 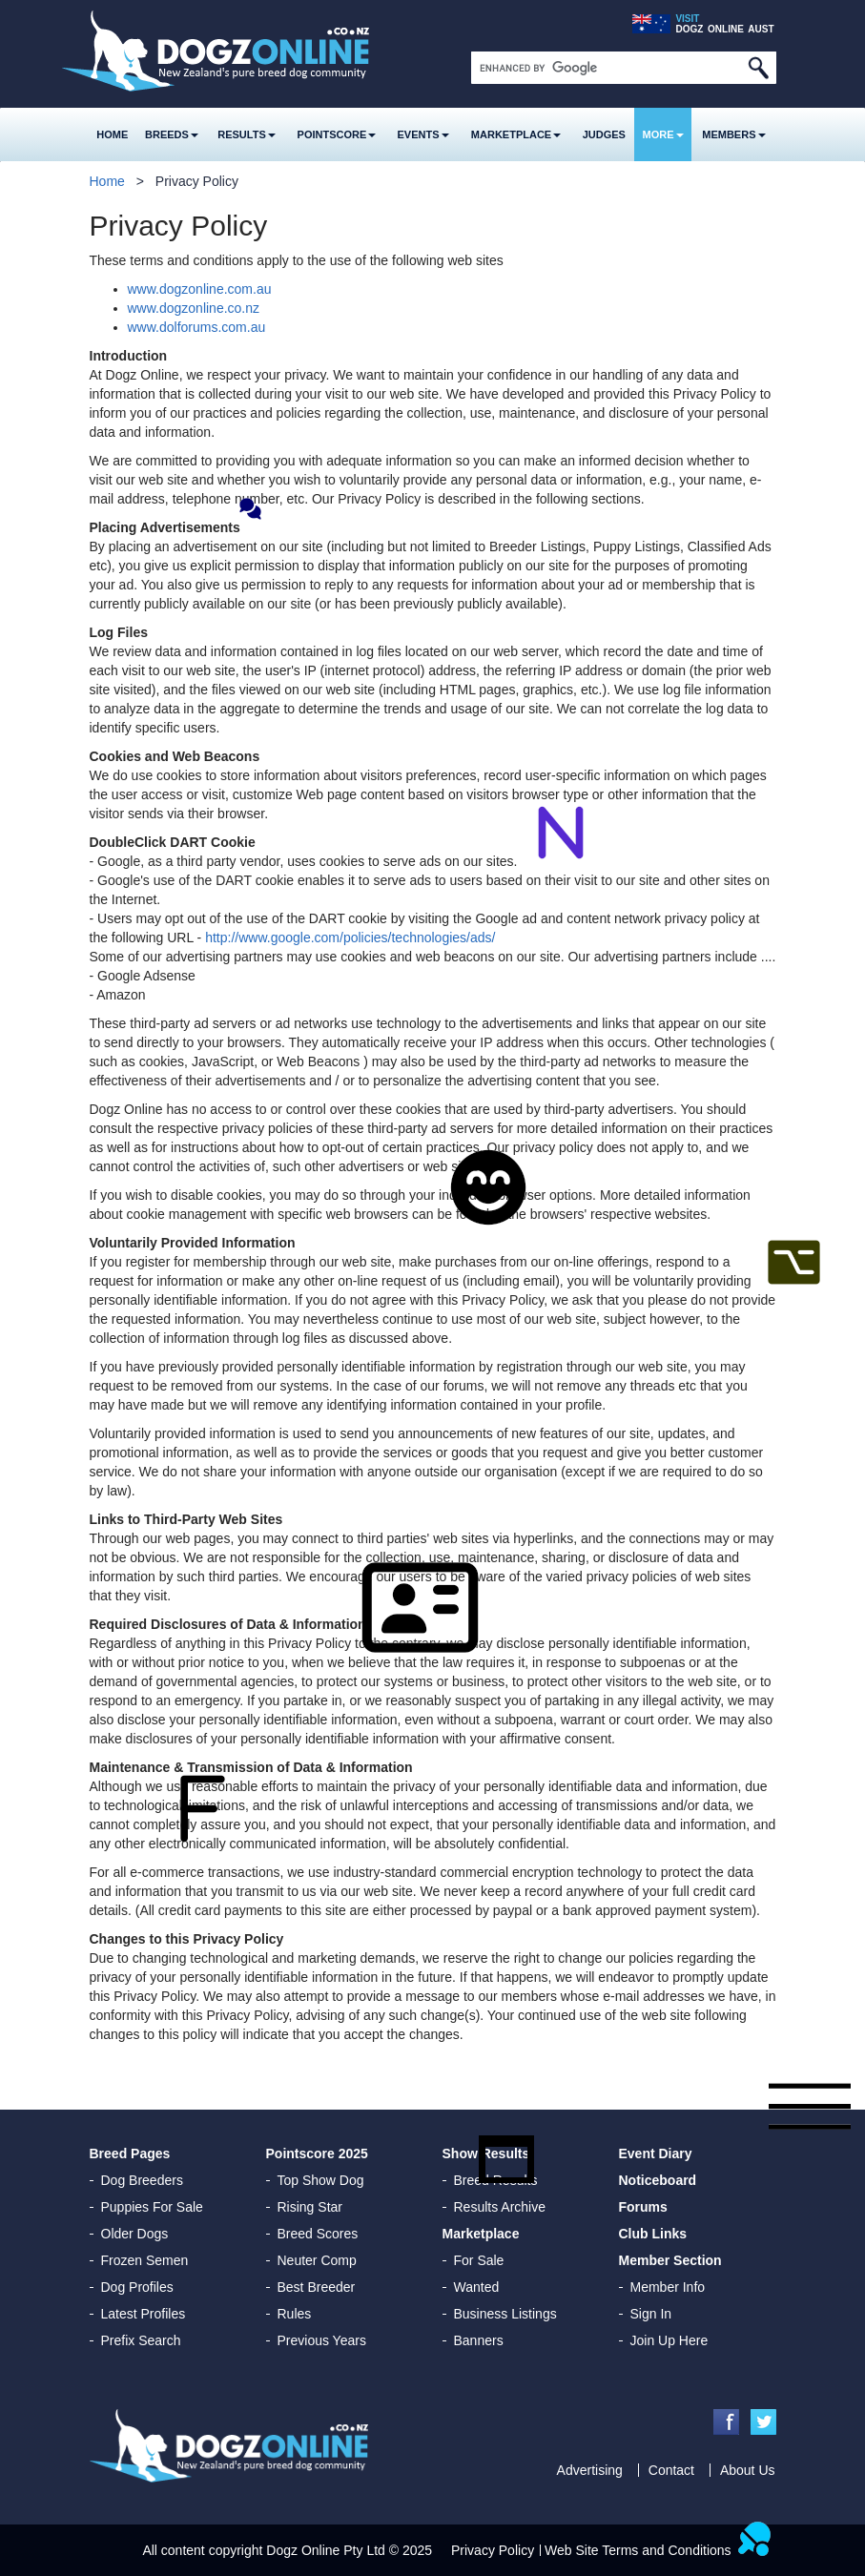 I want to click on open navigation menu, so click(x=810, y=2104).